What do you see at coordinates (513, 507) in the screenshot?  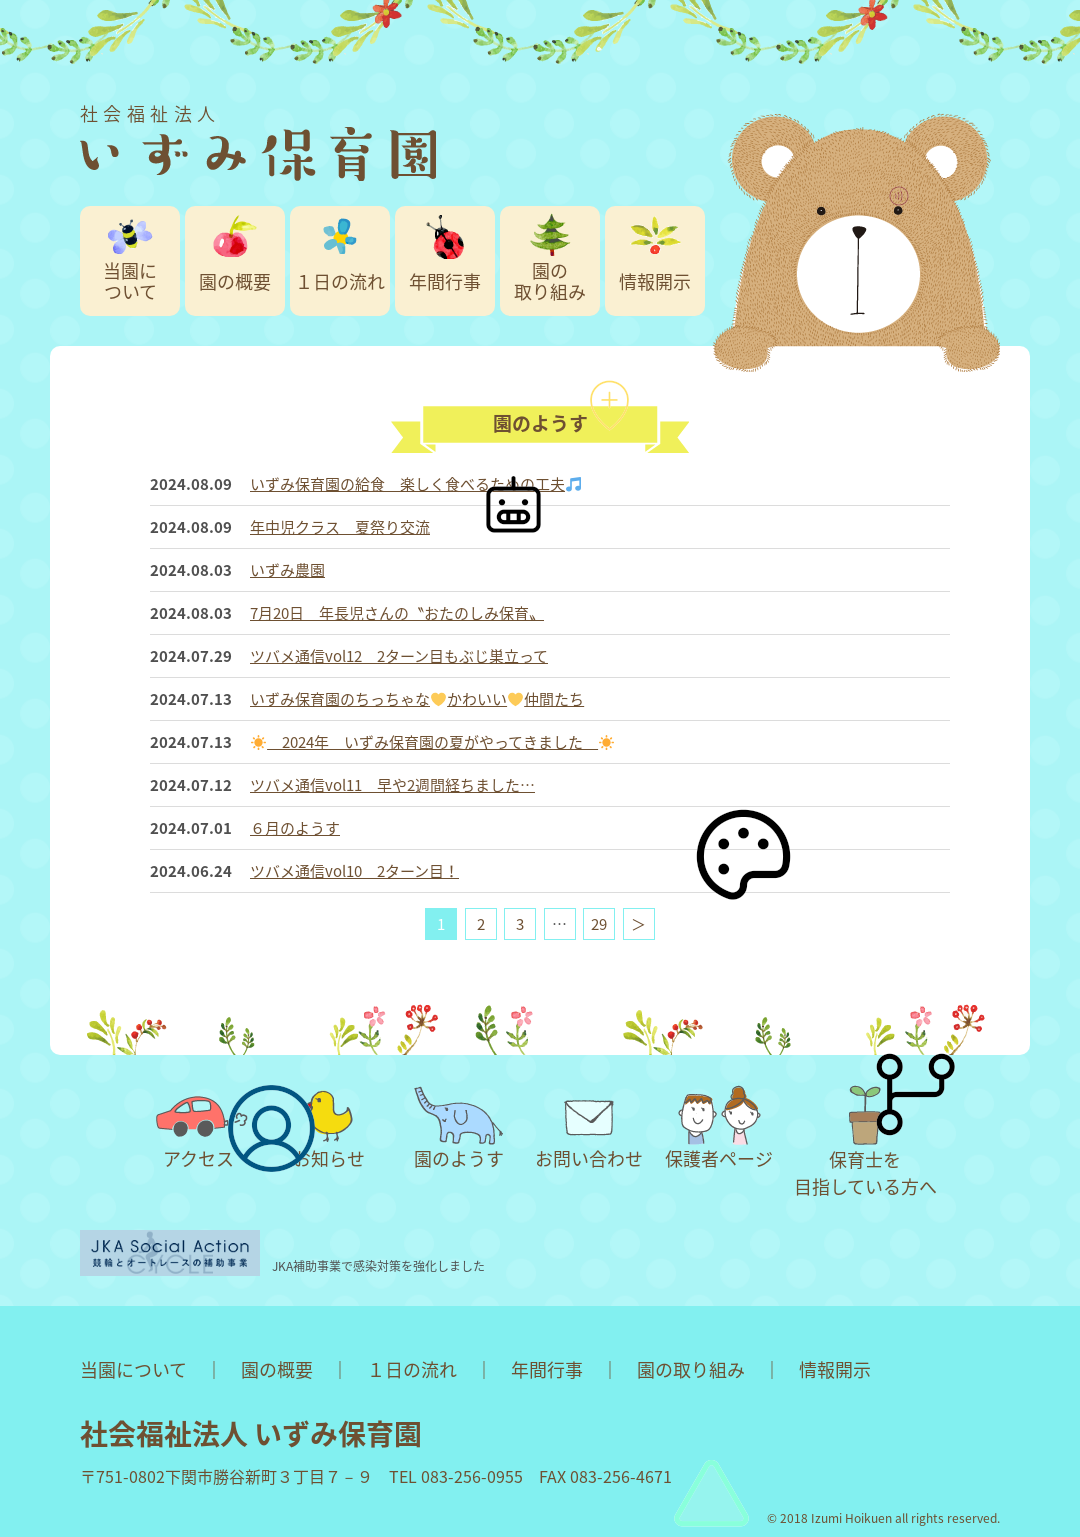 I see `access AI assistant or chatbot` at bounding box center [513, 507].